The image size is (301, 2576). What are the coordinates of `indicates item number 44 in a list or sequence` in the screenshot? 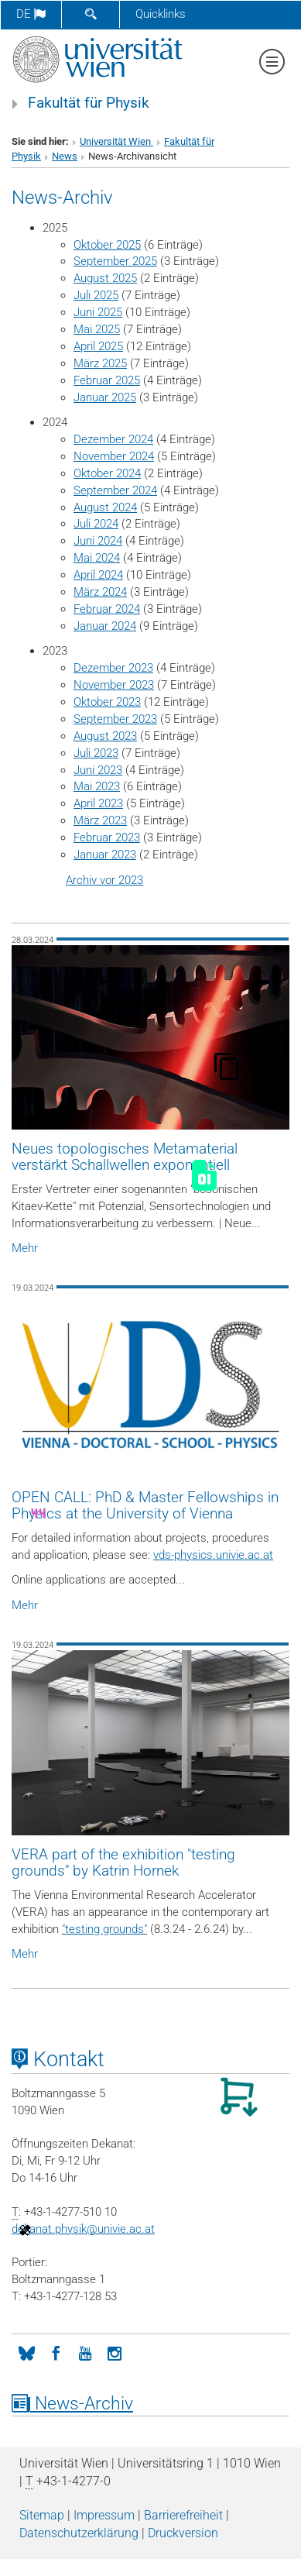 It's located at (38, 1513).